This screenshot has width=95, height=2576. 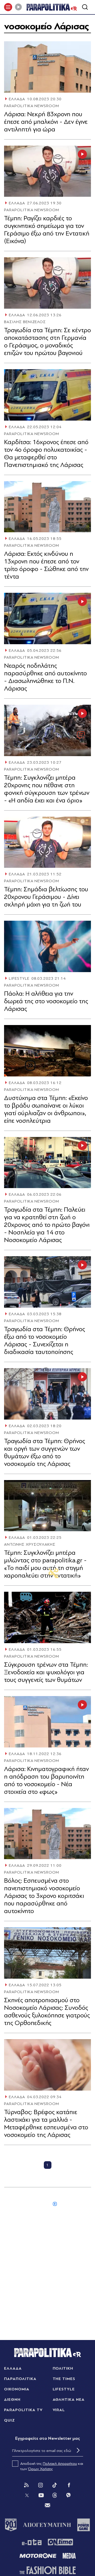 I want to click on view system processor information, so click(x=46, y=1370).